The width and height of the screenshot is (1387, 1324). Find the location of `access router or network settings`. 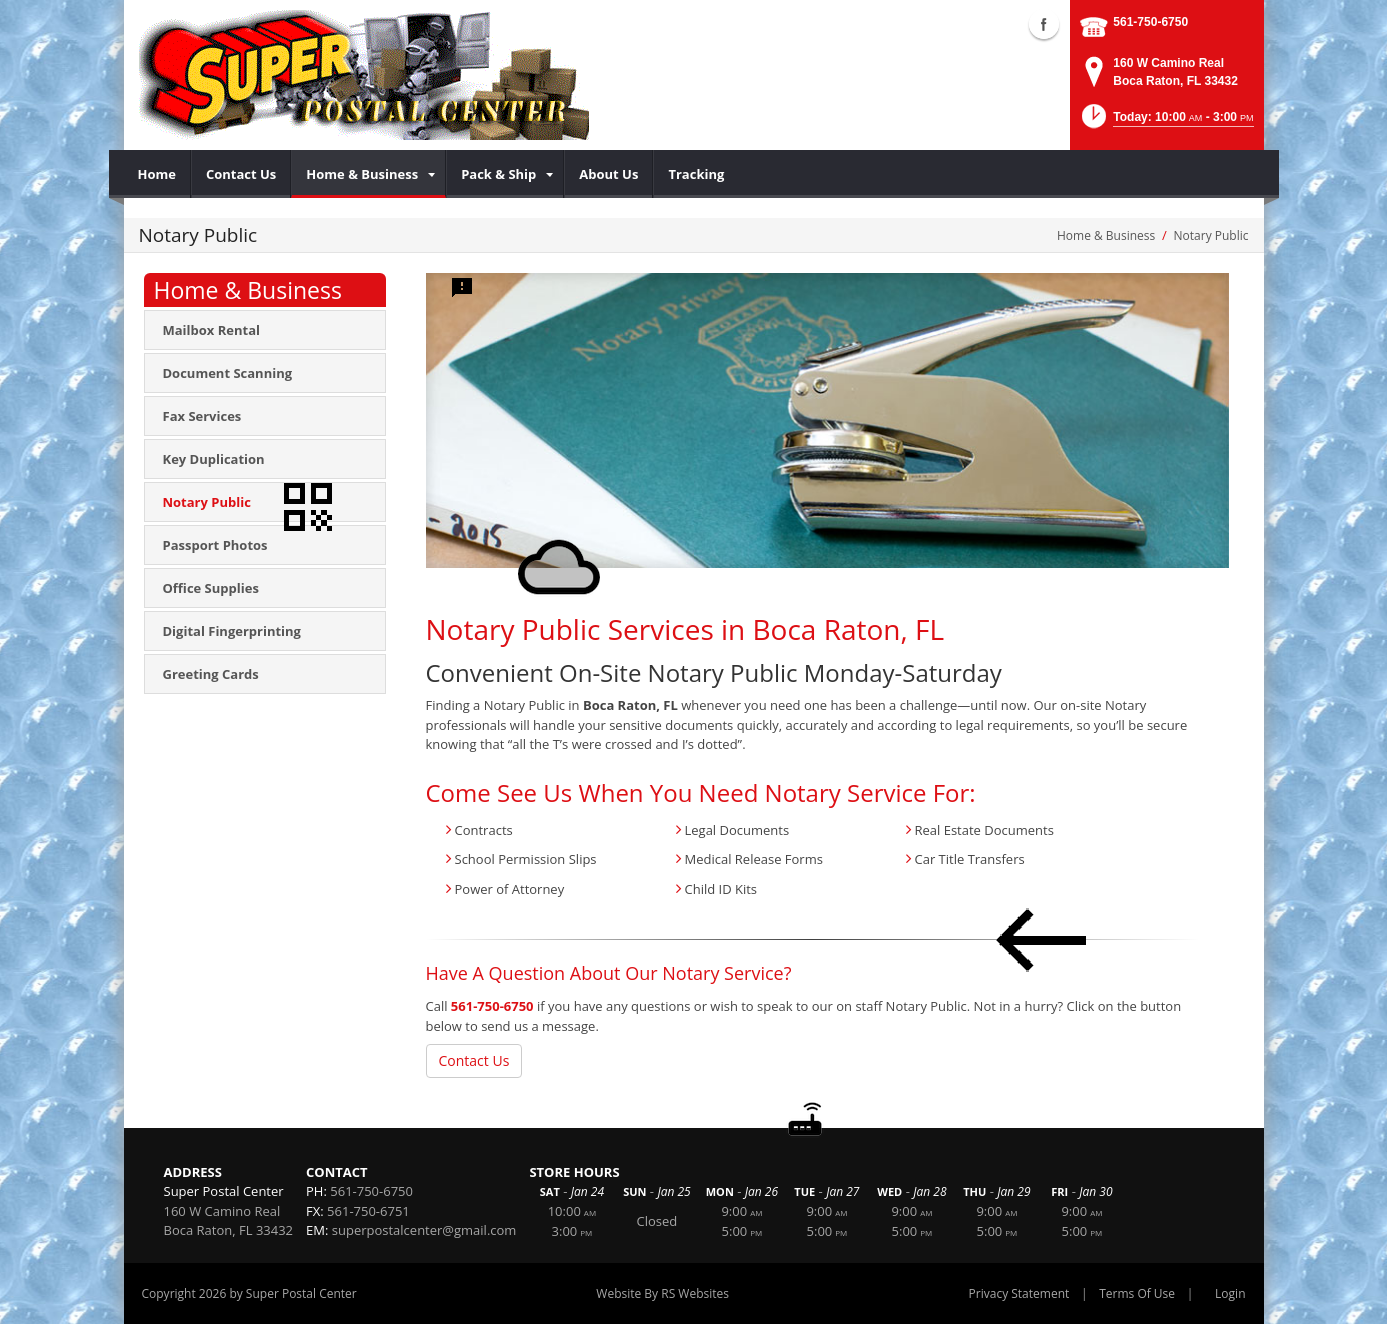

access router or network settings is located at coordinates (805, 1119).